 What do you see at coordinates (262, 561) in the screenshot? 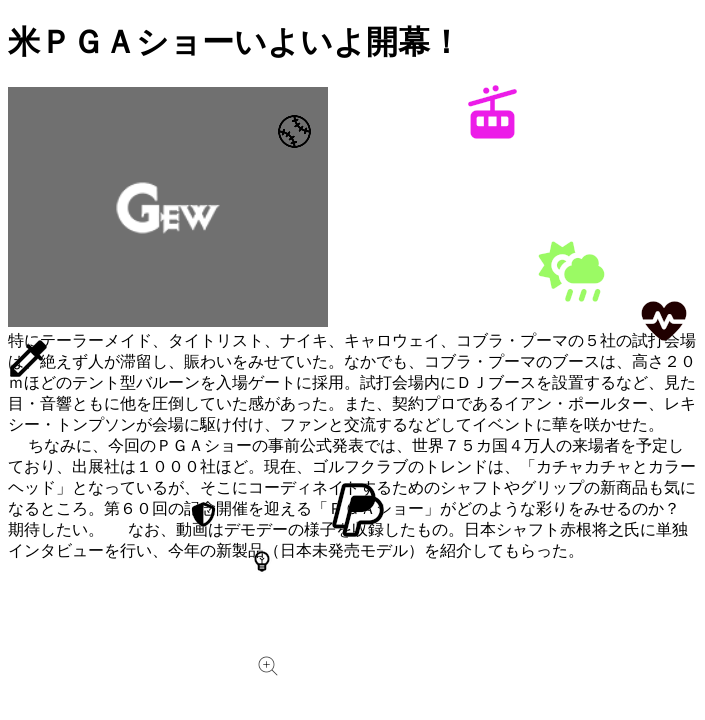
I see `access tips or helpful suggestions` at bounding box center [262, 561].